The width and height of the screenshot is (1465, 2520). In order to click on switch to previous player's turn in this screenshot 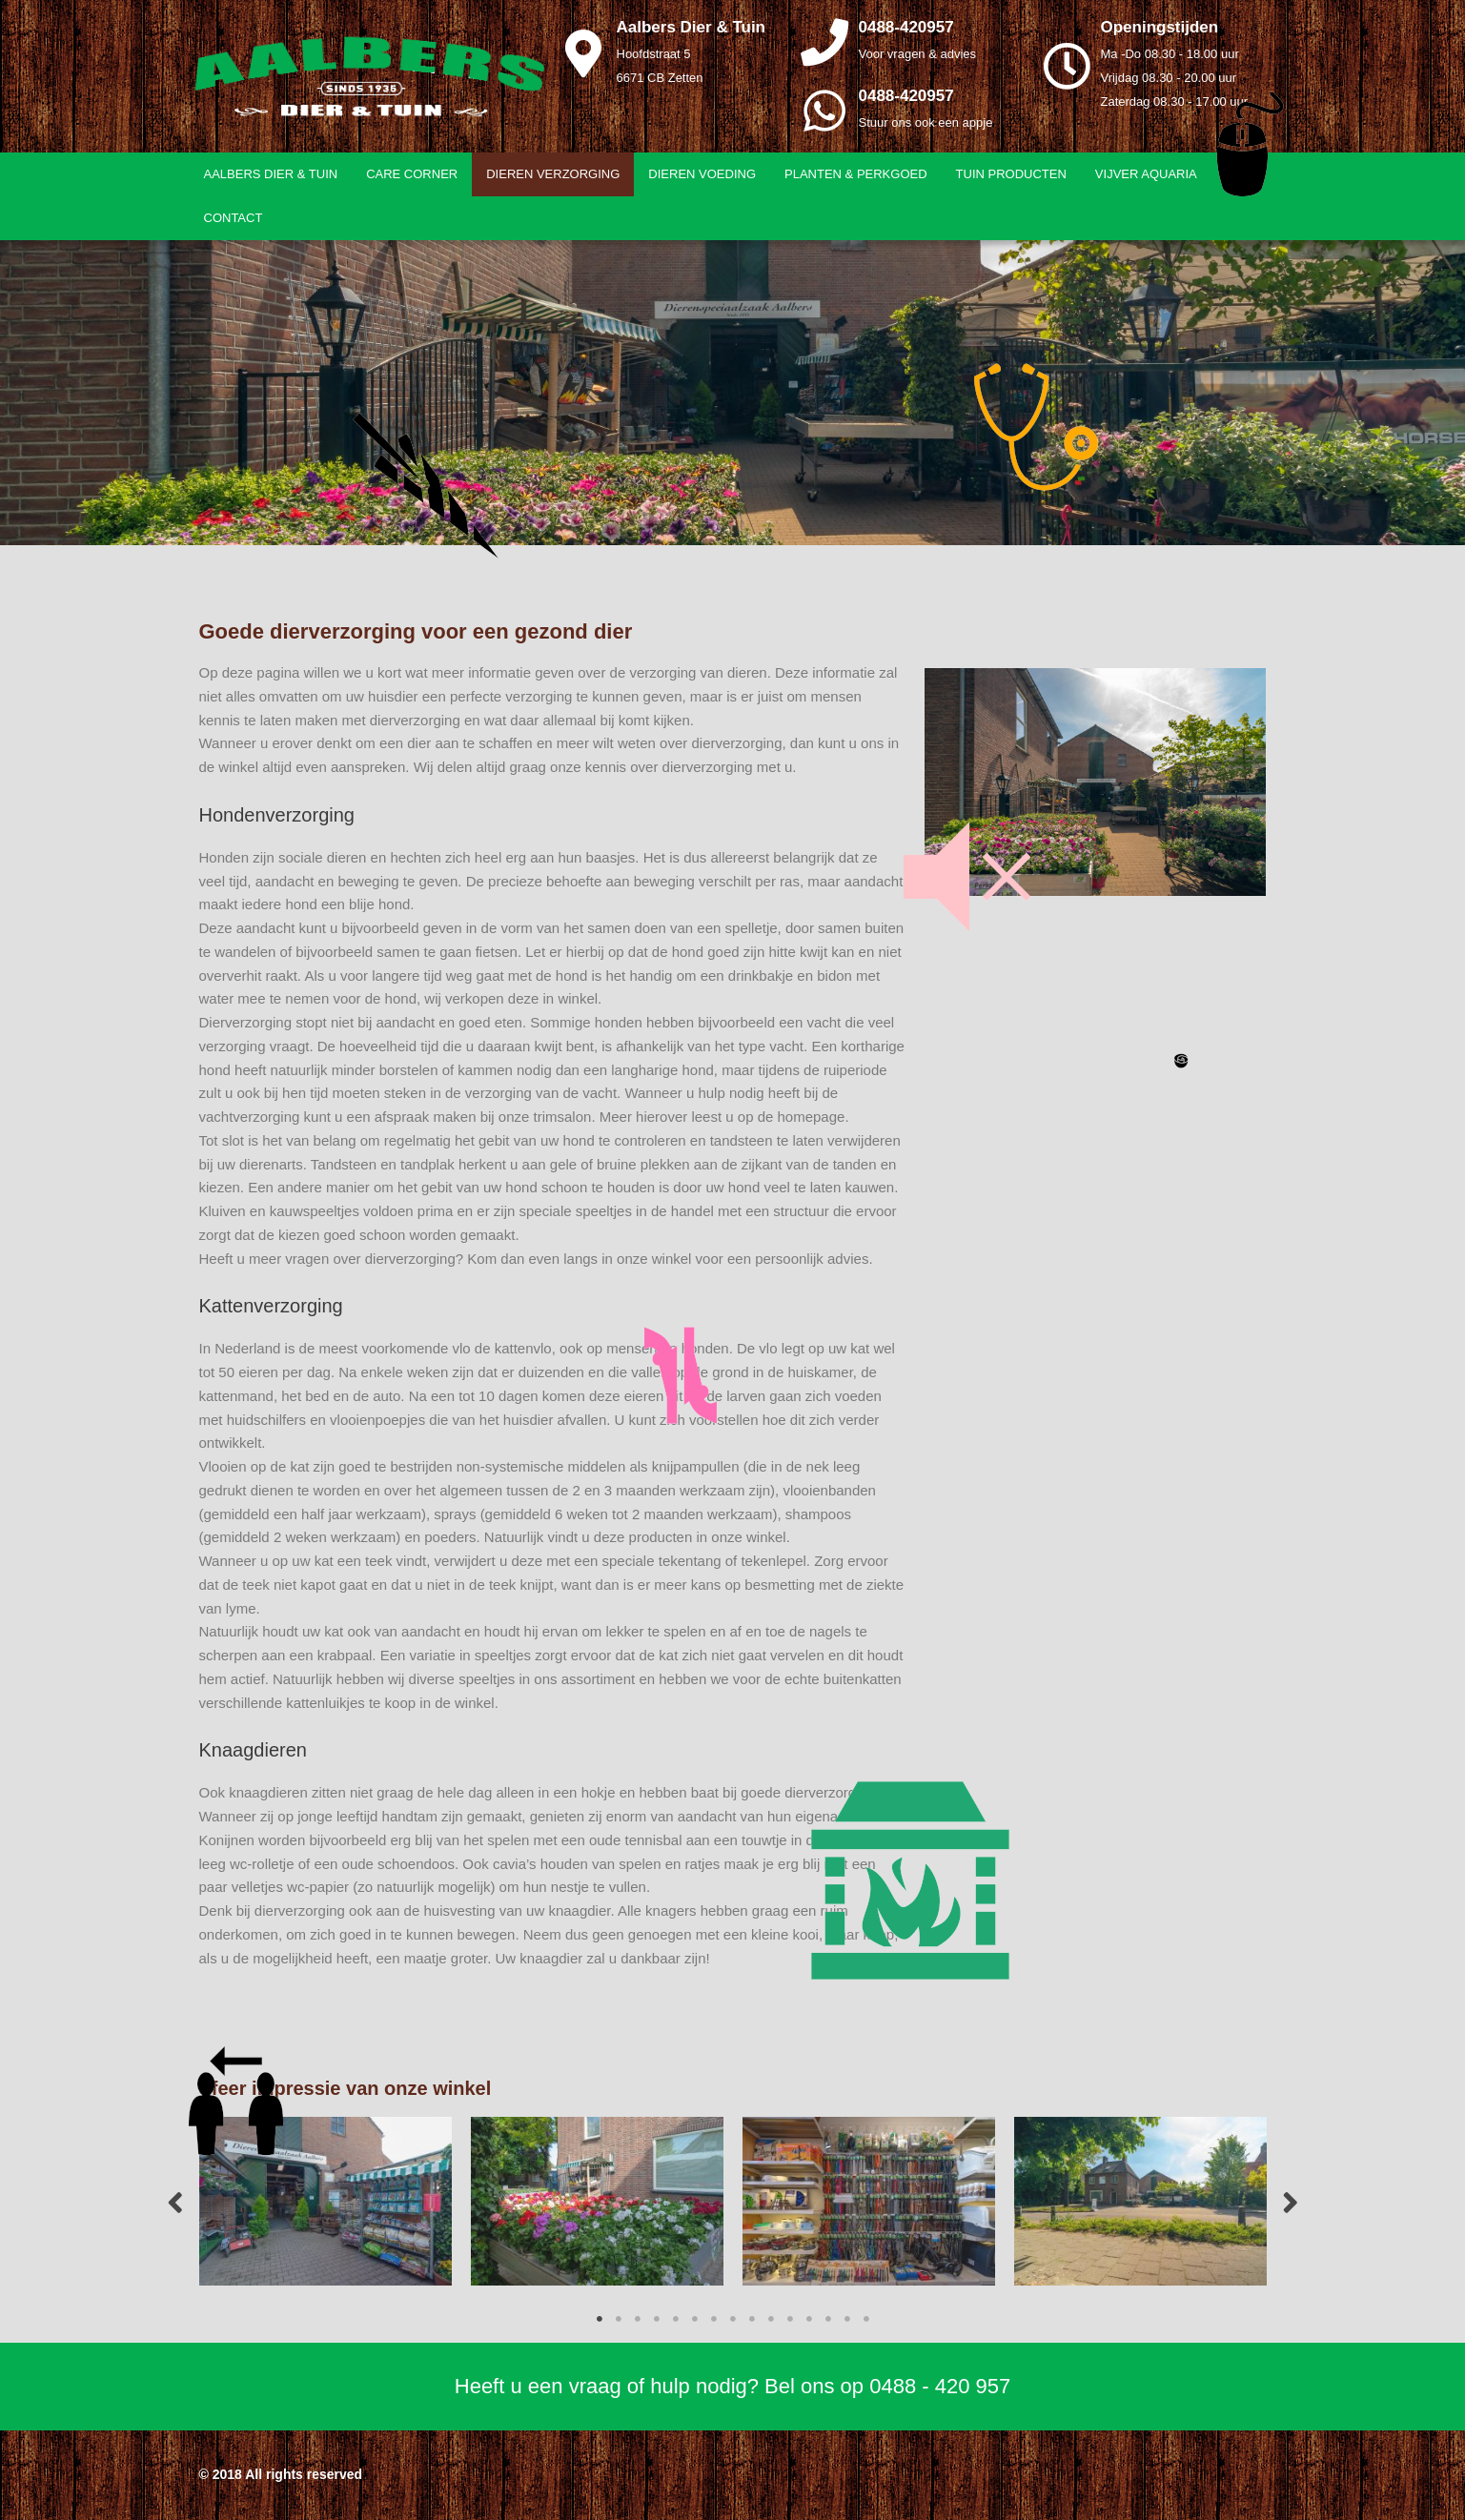, I will do `click(235, 2102)`.